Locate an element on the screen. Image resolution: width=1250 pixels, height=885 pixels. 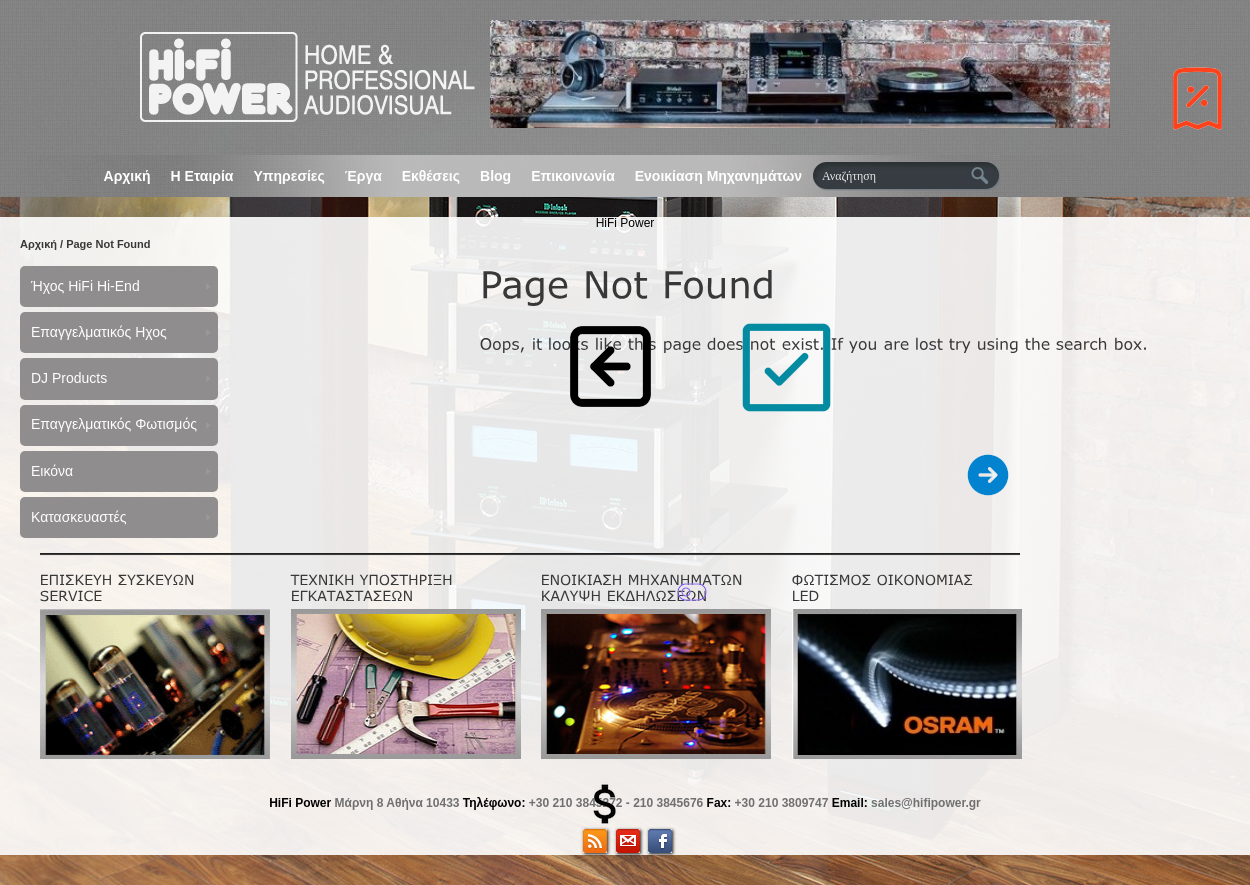
proceed to the next step is located at coordinates (988, 475).